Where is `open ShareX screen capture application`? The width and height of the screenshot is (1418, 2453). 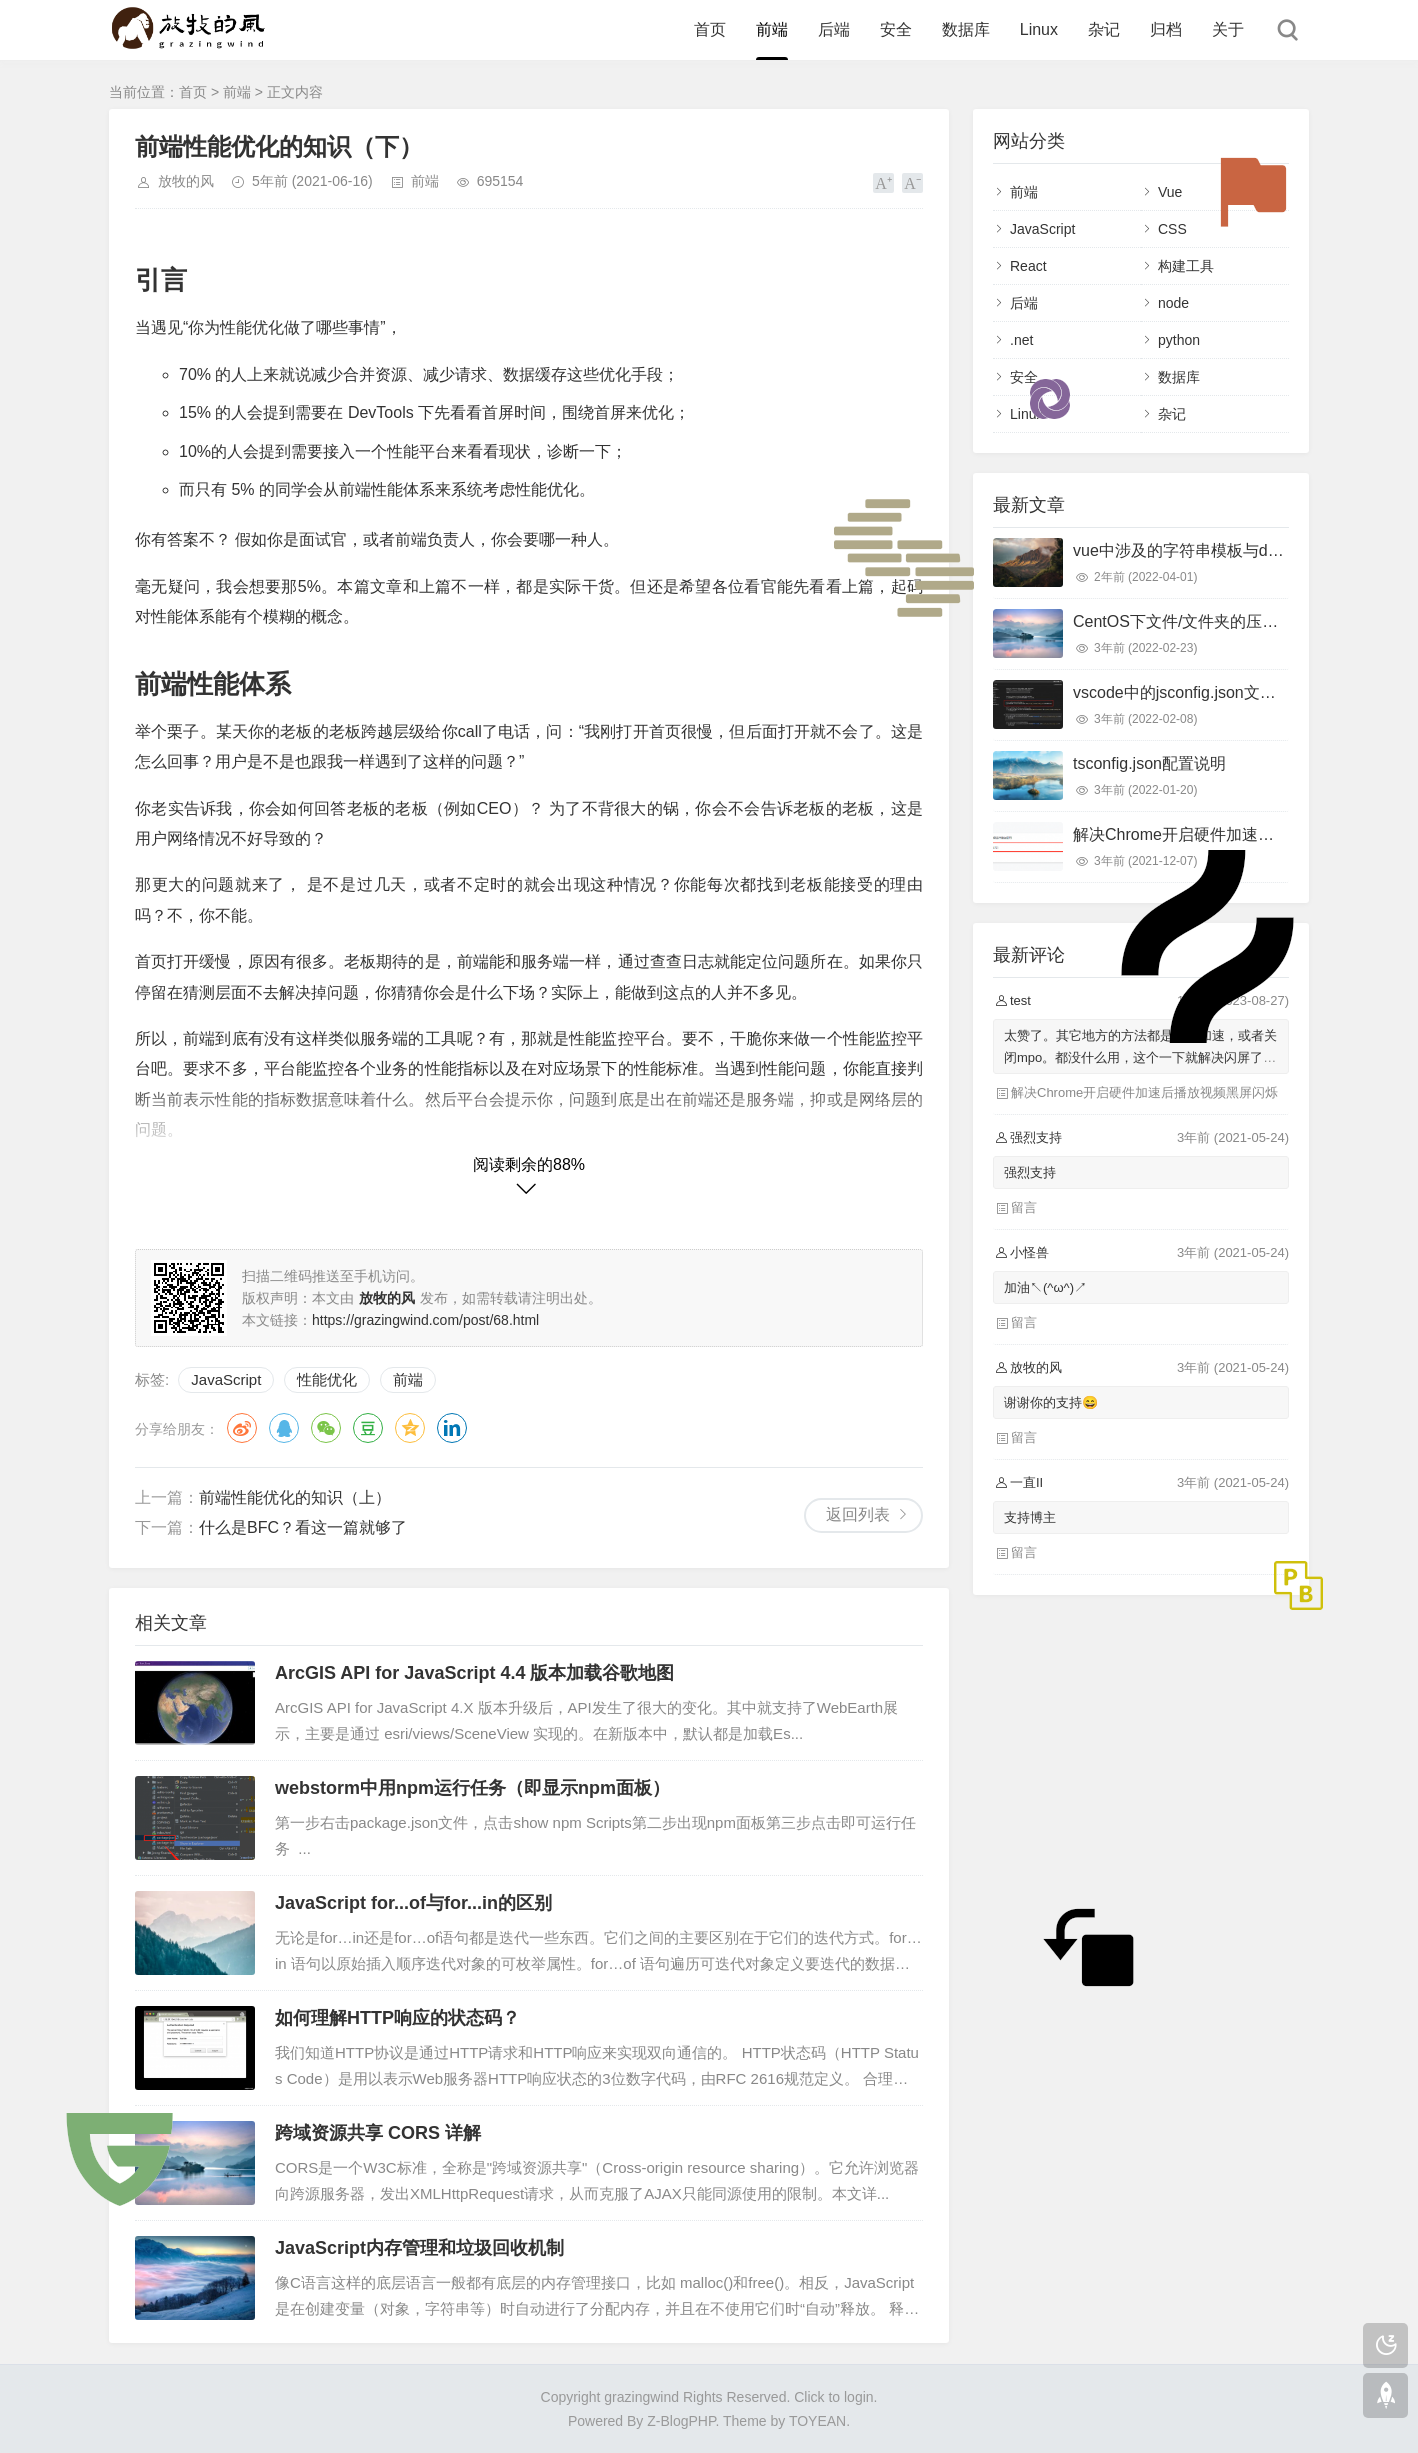 open ShareX screen capture application is located at coordinates (1050, 399).